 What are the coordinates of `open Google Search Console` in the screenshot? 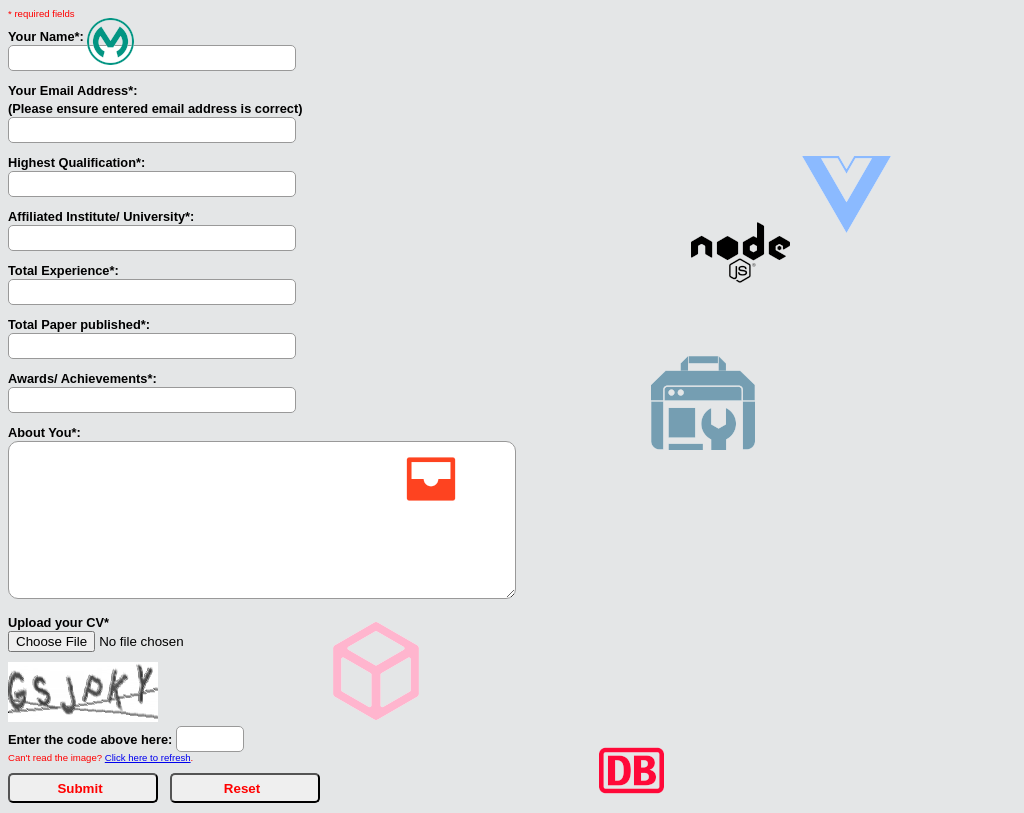 It's located at (703, 403).